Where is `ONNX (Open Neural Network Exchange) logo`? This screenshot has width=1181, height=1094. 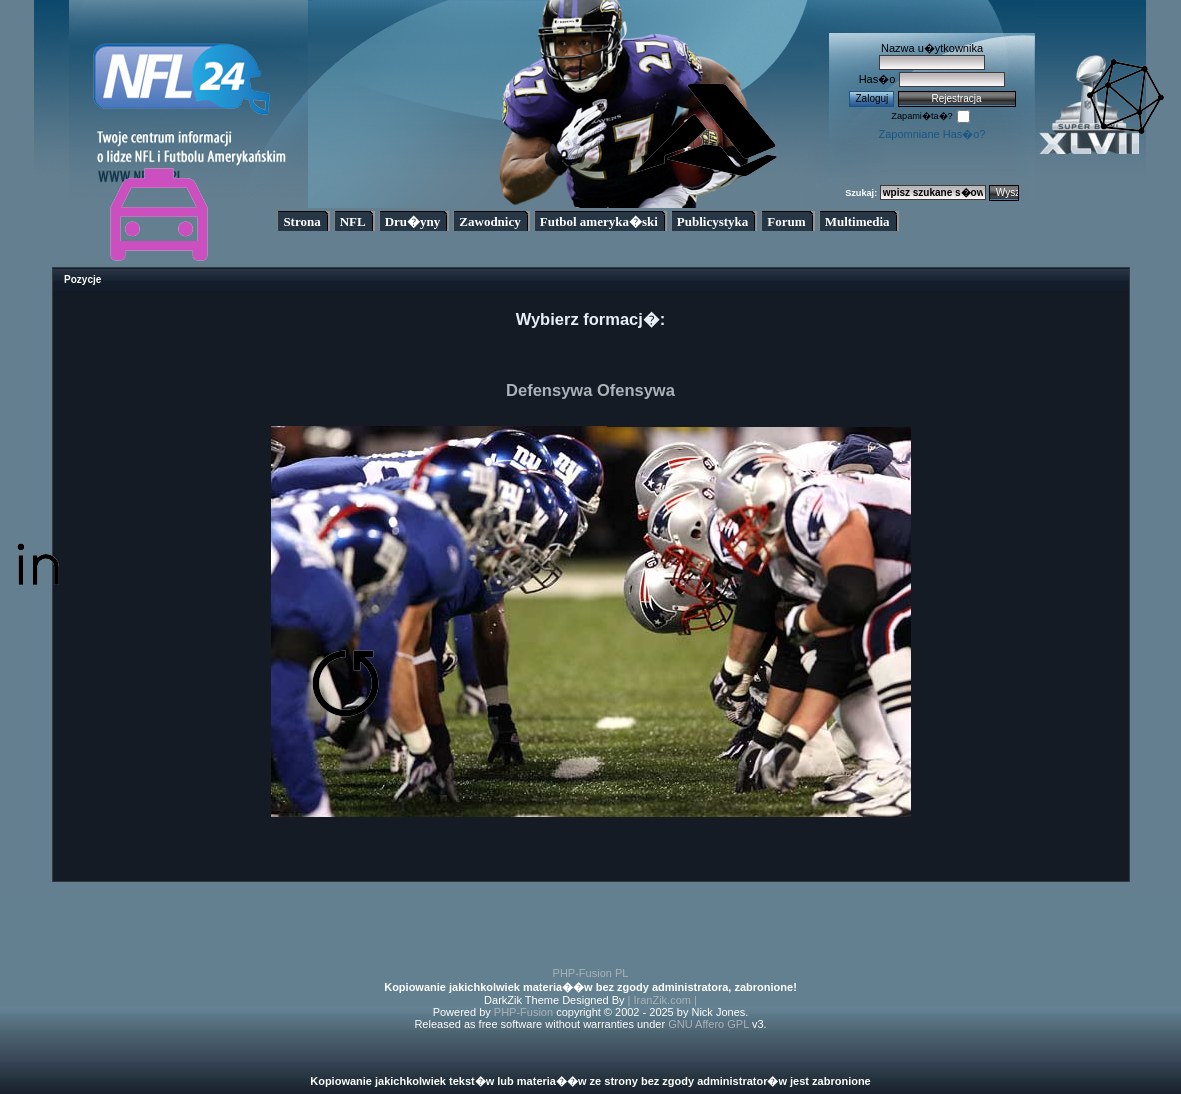 ONNX (Open Neural Network Exchange) logo is located at coordinates (1125, 96).